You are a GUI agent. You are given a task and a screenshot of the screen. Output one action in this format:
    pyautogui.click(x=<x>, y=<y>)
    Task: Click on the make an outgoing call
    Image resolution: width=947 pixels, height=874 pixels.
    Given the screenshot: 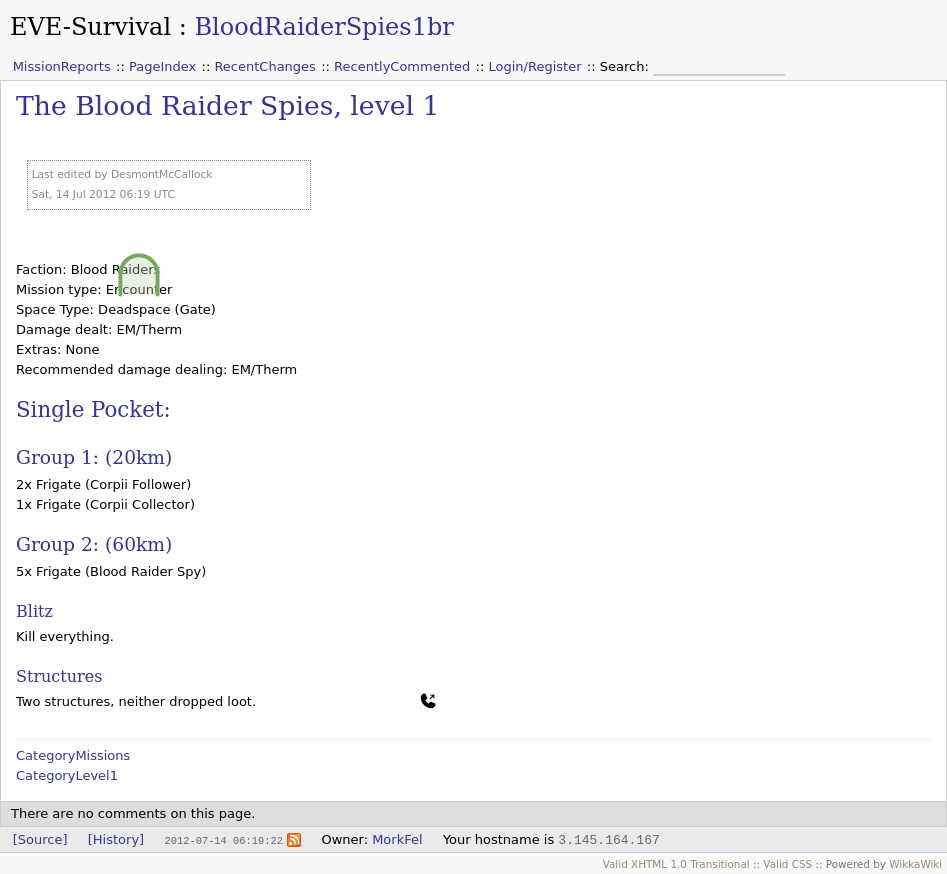 What is the action you would take?
    pyautogui.click(x=428, y=700)
    